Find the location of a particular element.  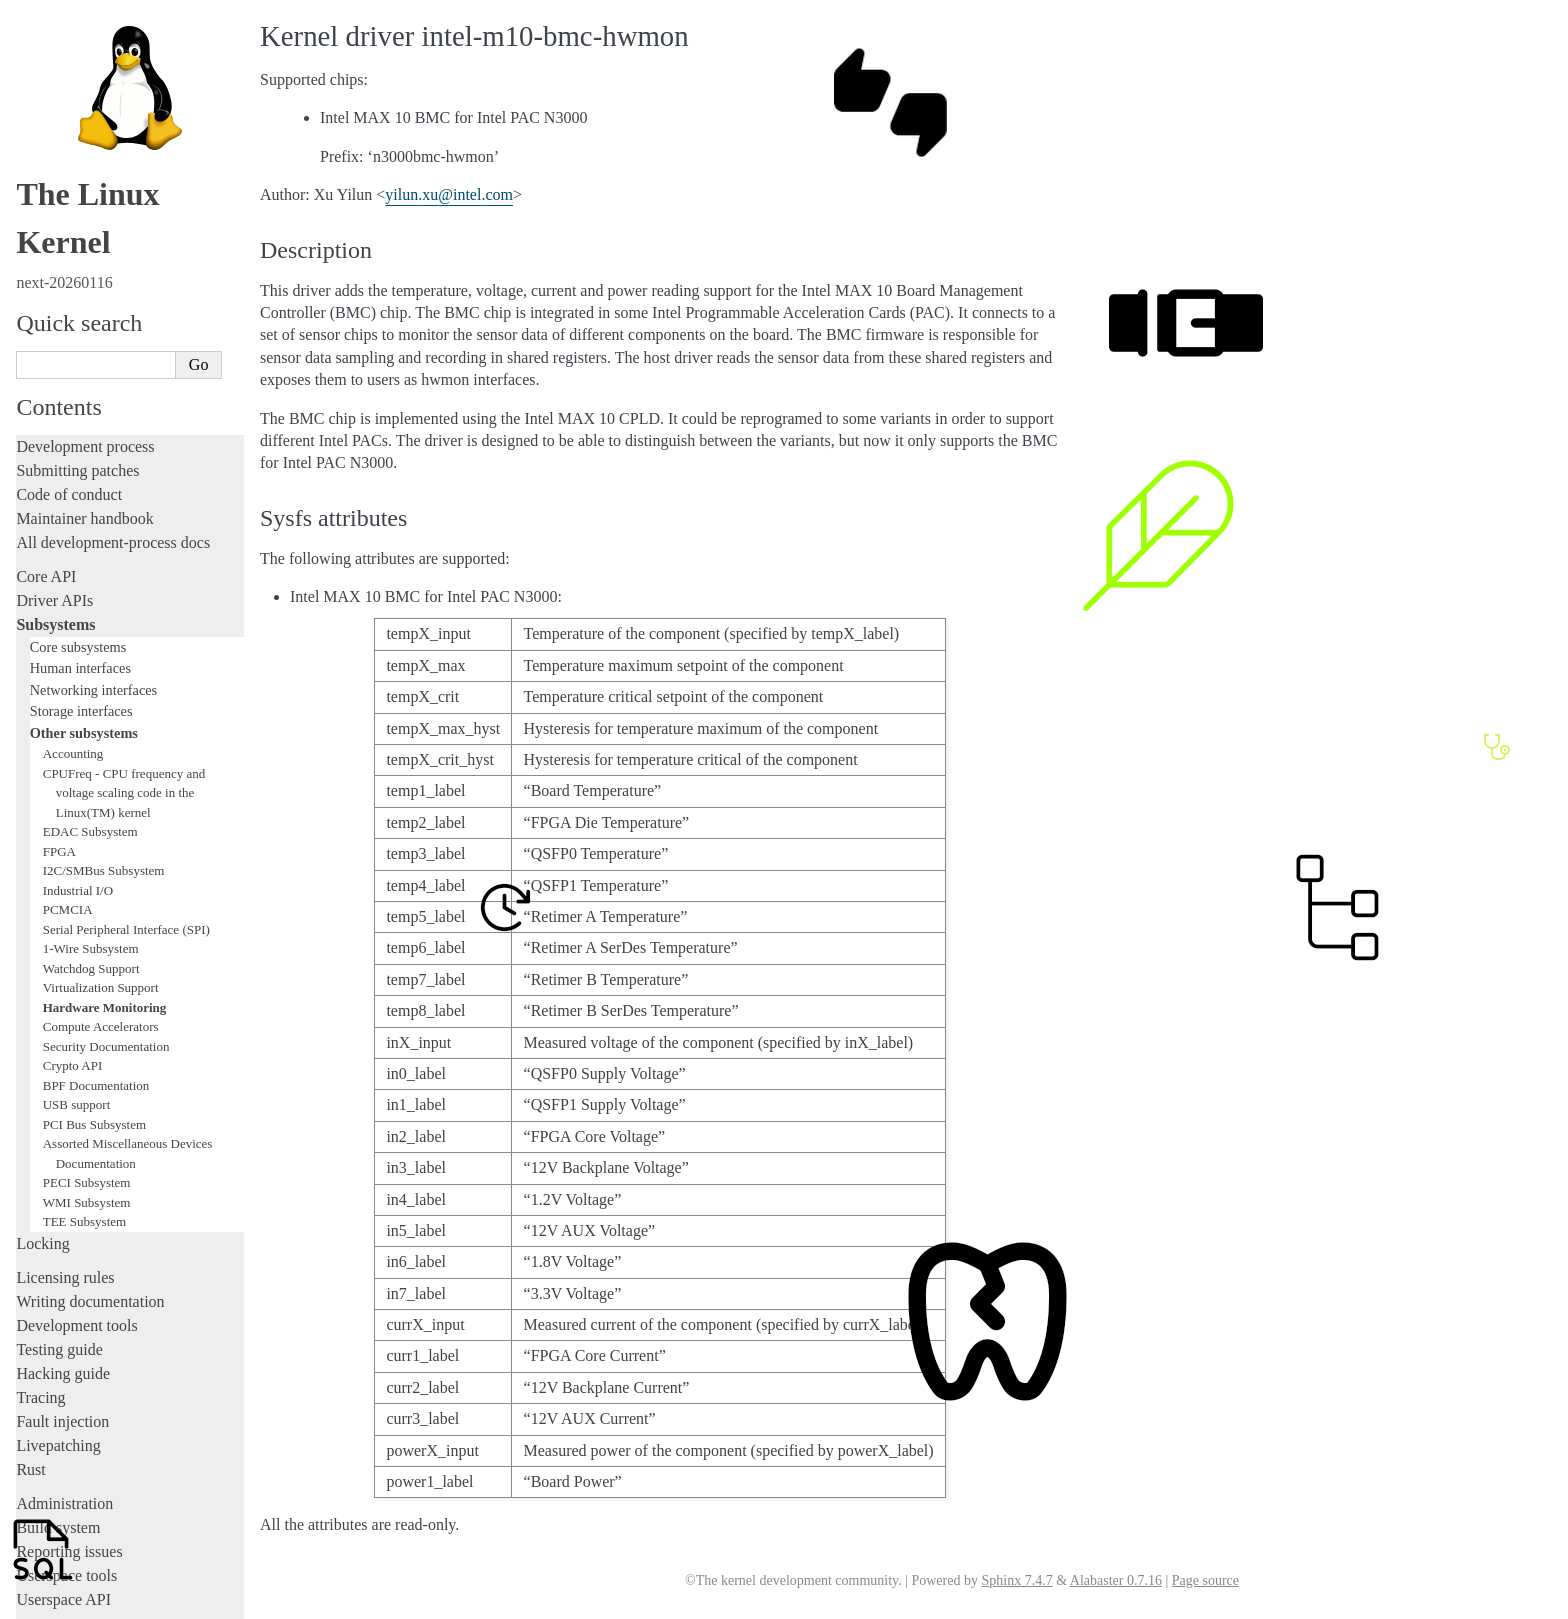

access clothing or accessories settings is located at coordinates (1186, 323).